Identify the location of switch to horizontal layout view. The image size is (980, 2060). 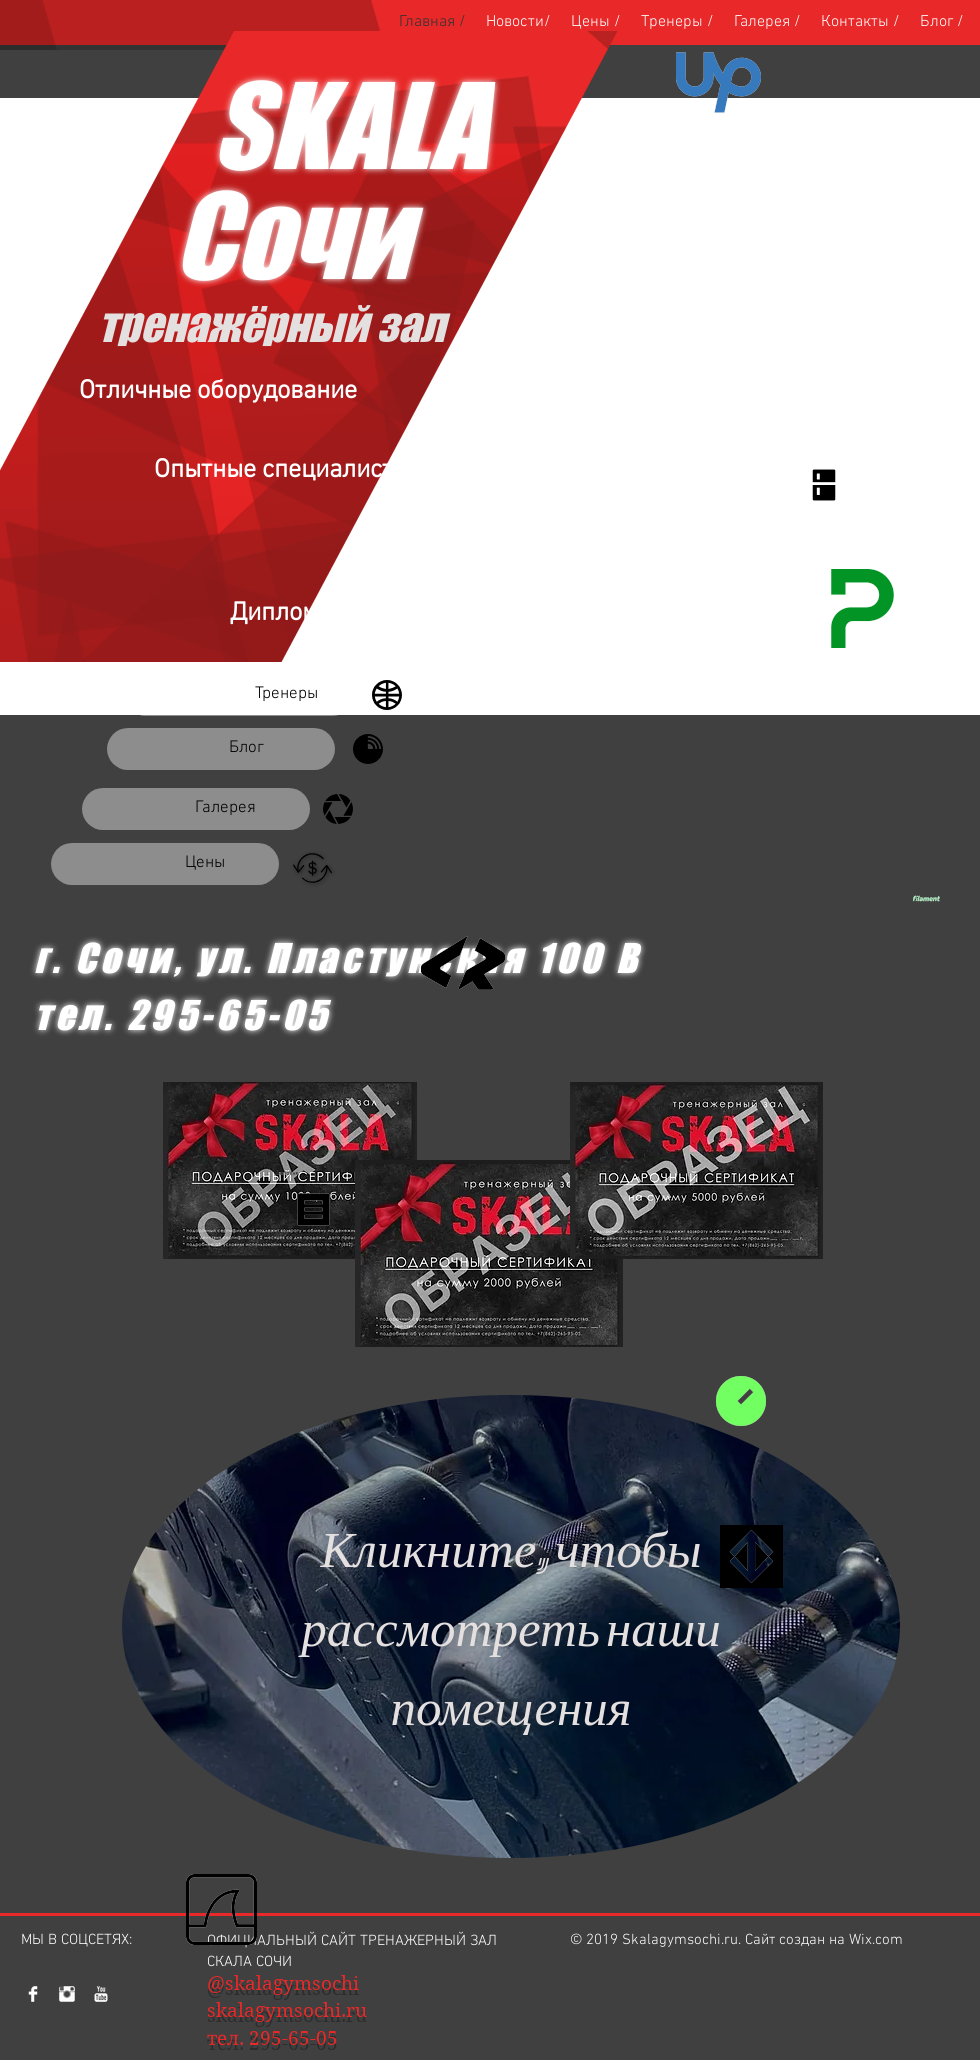
(313, 1209).